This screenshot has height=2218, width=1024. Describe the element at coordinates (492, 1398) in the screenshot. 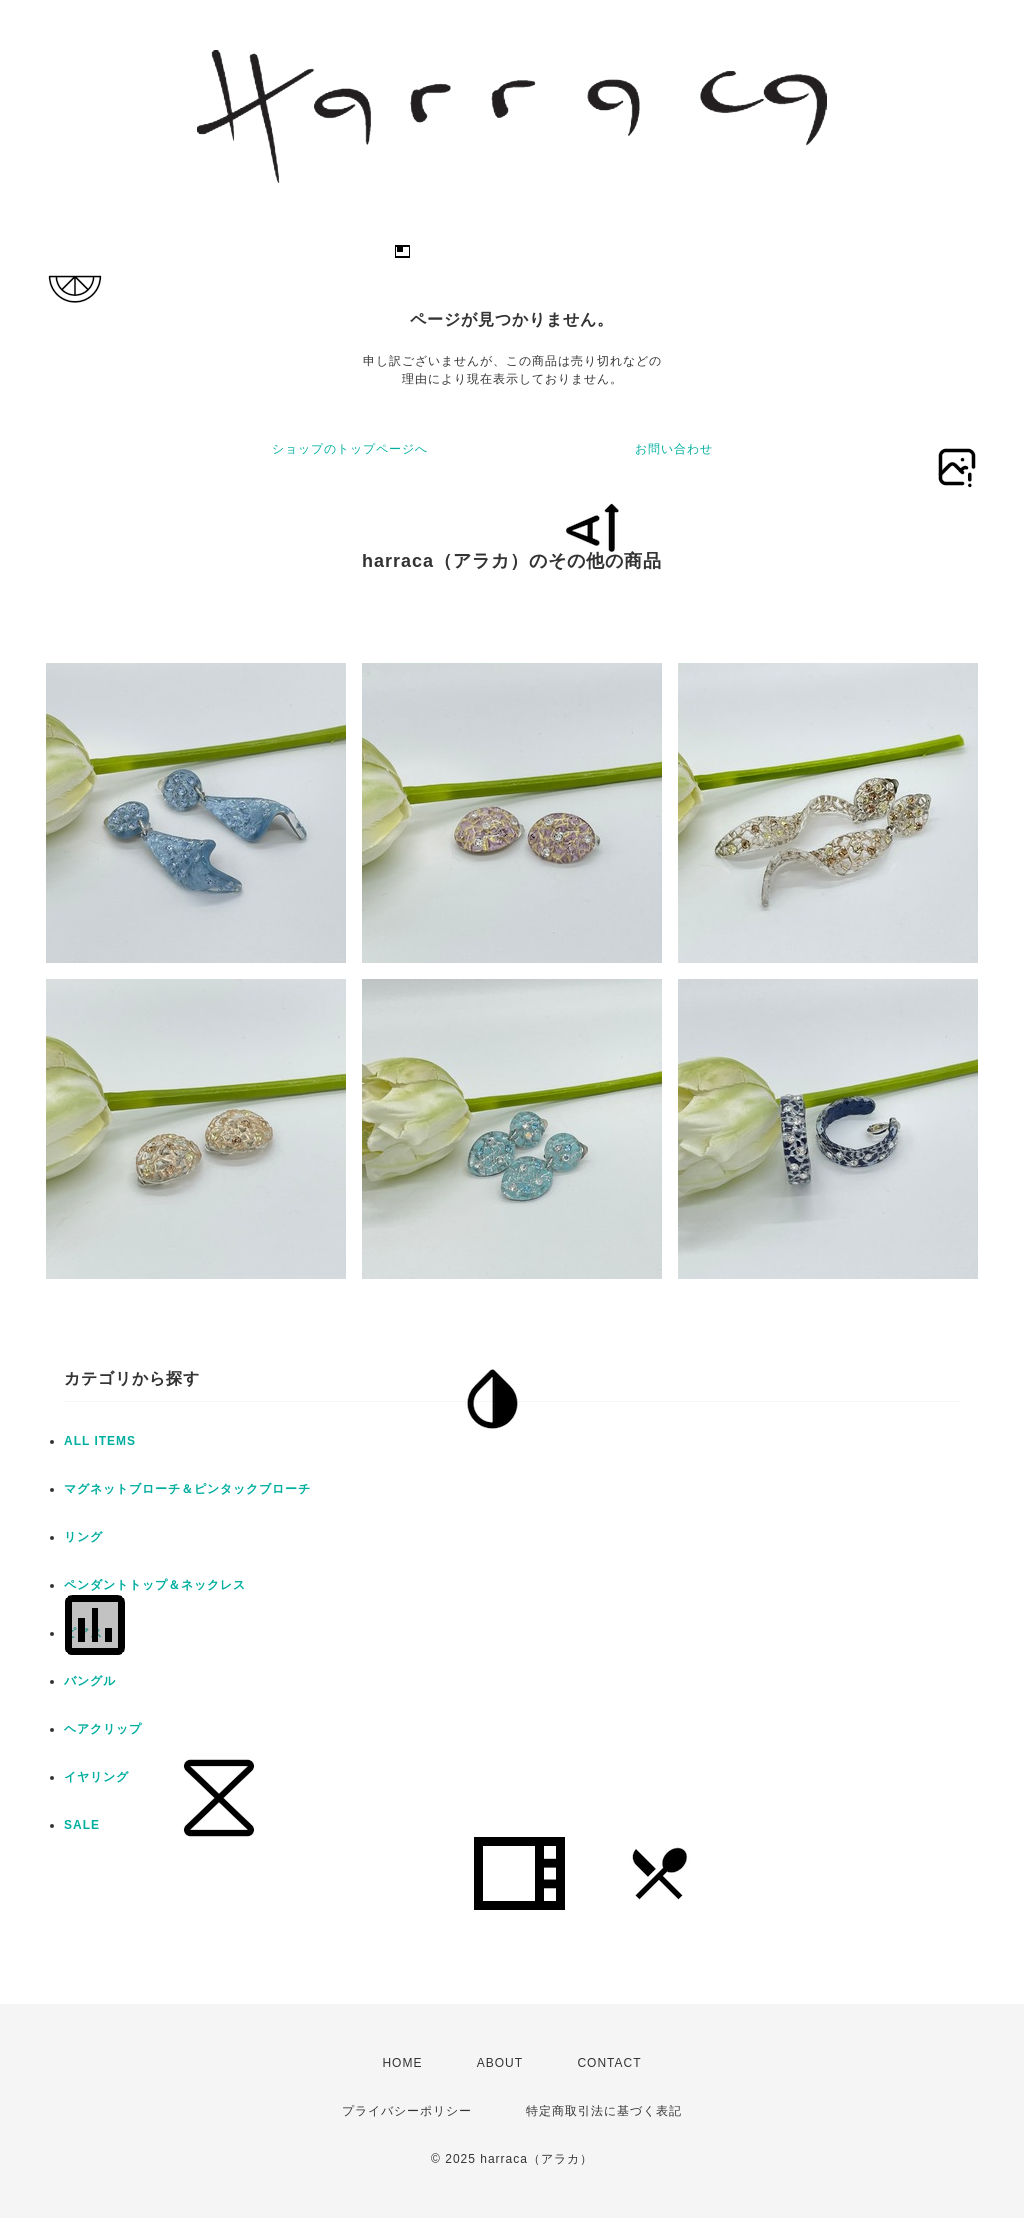

I see `toggle color inversion or contrast settings` at that location.